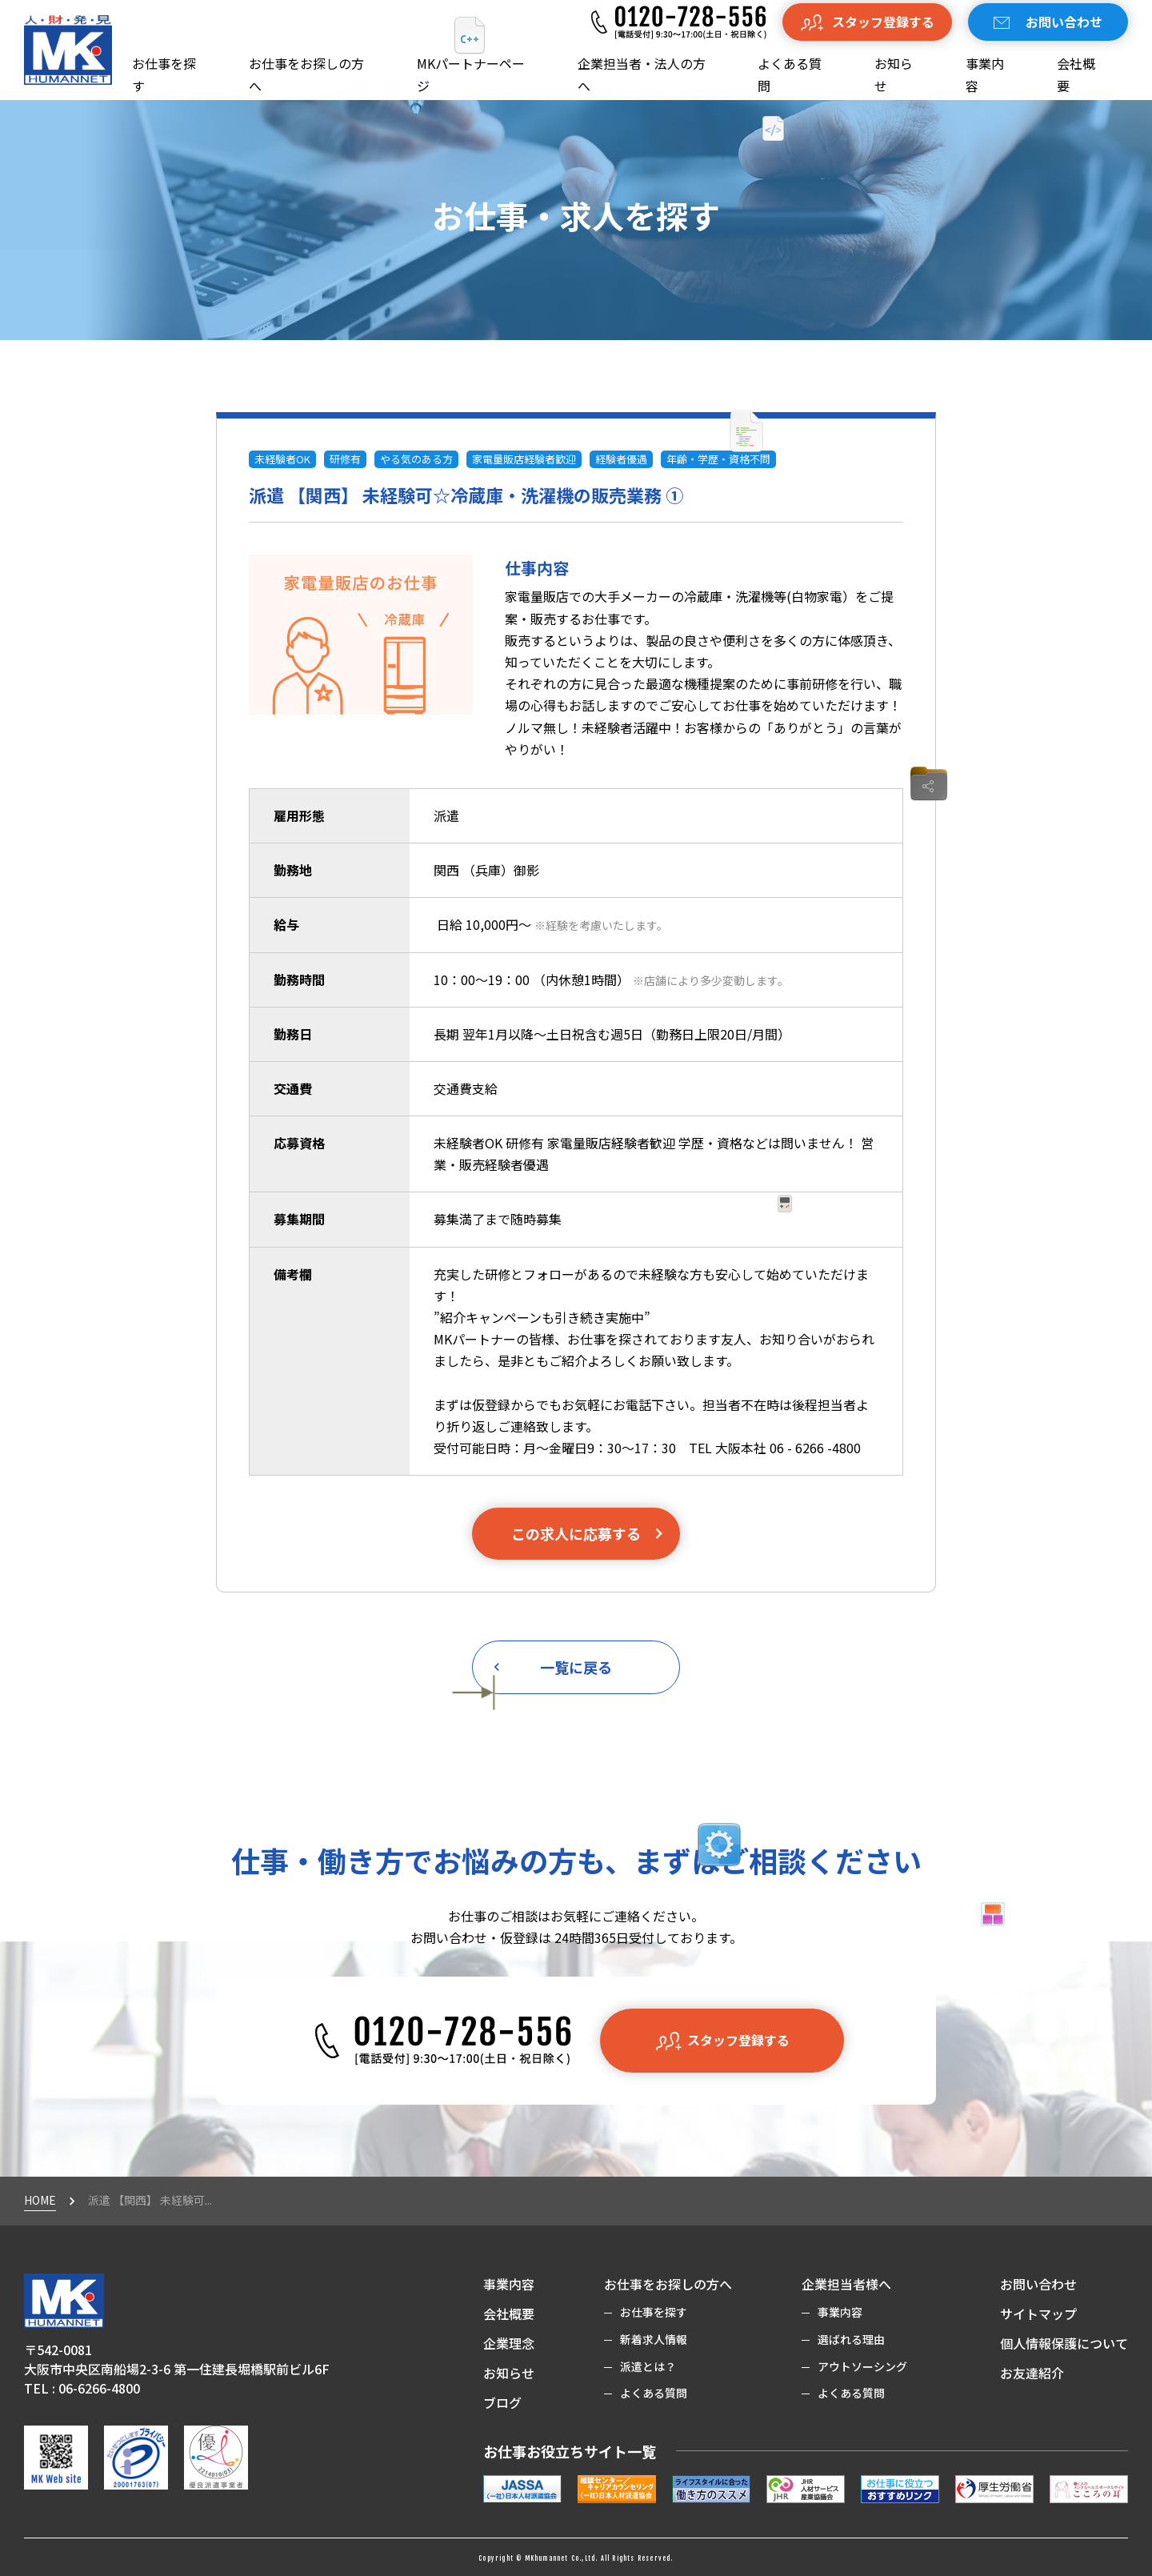 Image resolution: width=1152 pixels, height=2576 pixels. I want to click on a c++ source code file, so click(470, 35).